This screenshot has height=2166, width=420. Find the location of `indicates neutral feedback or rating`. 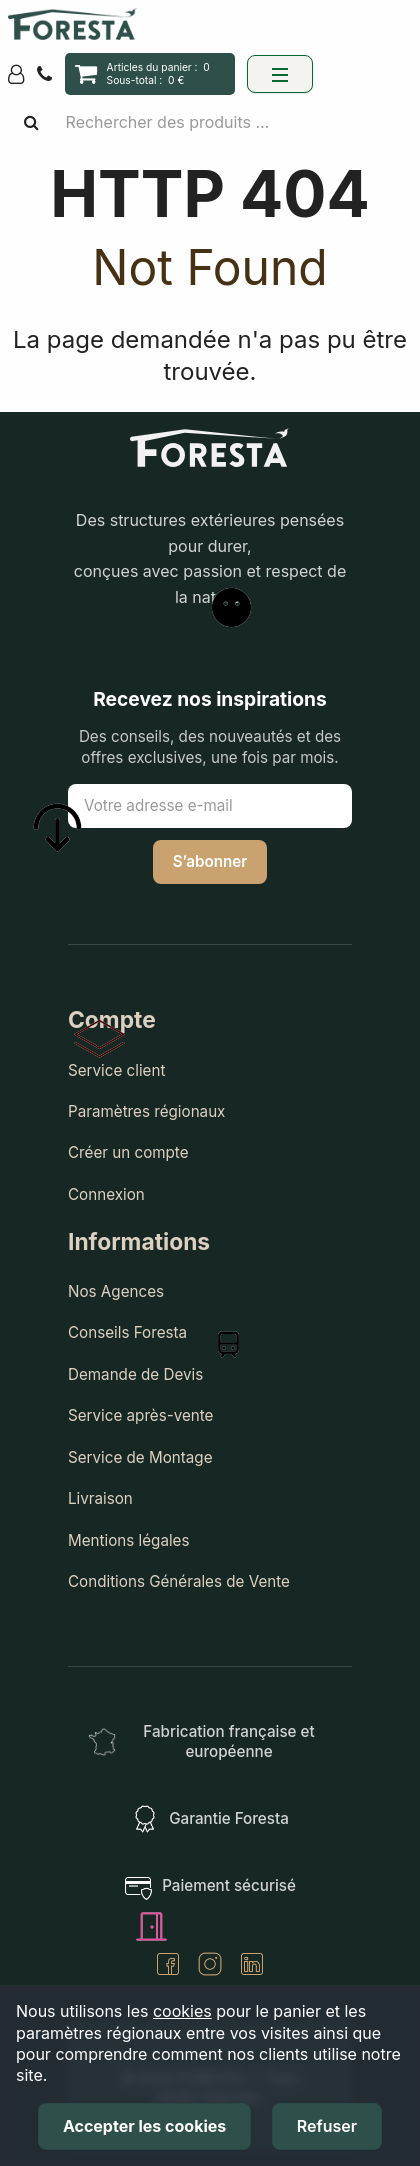

indicates neutral feedback or rating is located at coordinates (231, 607).